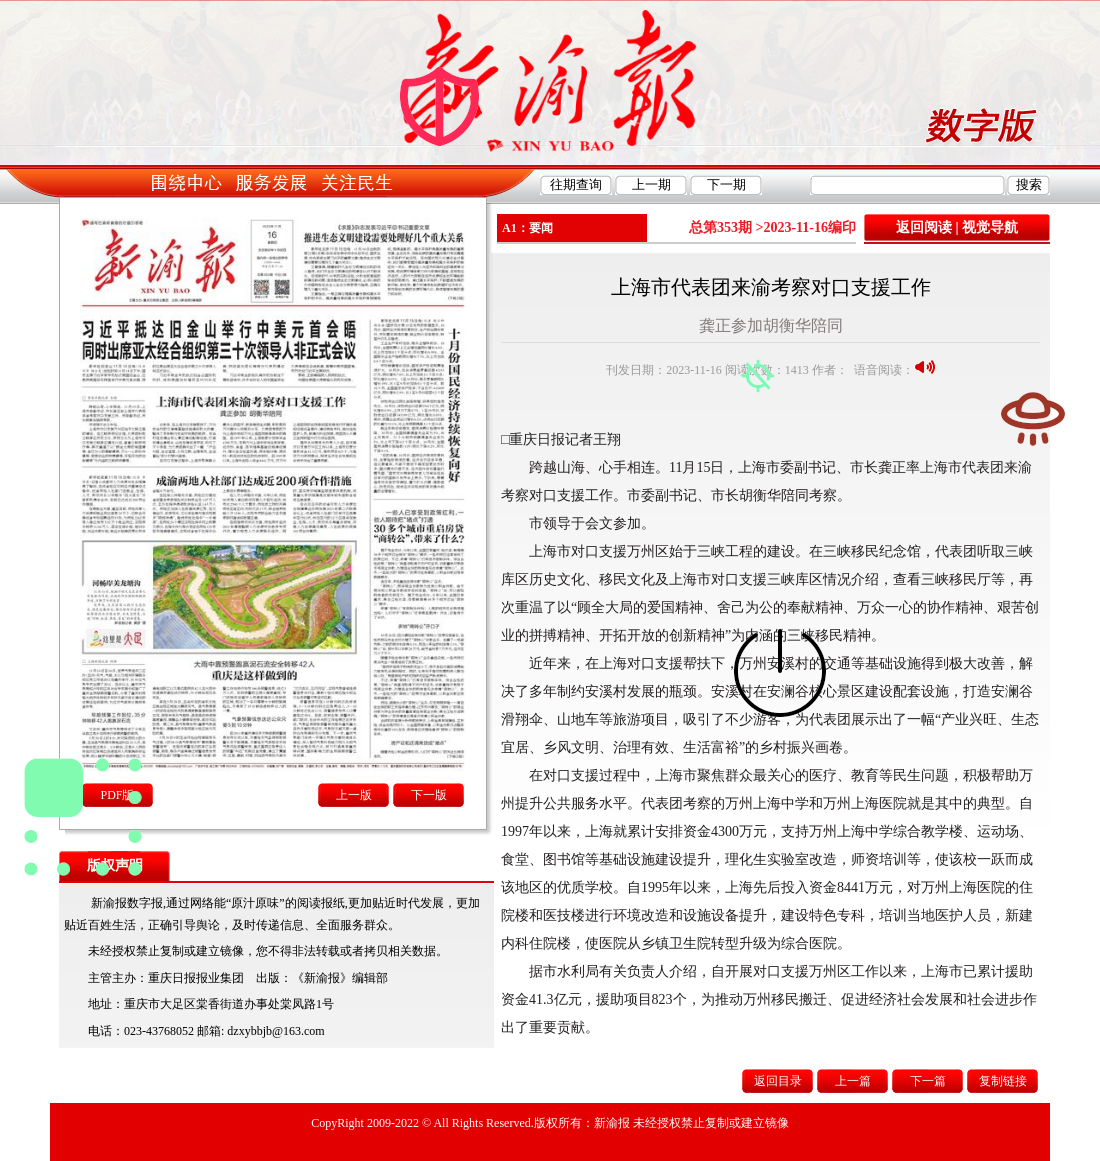 This screenshot has height=1161, width=1100. I want to click on access sci-fi or space-themed content, so click(1033, 418).